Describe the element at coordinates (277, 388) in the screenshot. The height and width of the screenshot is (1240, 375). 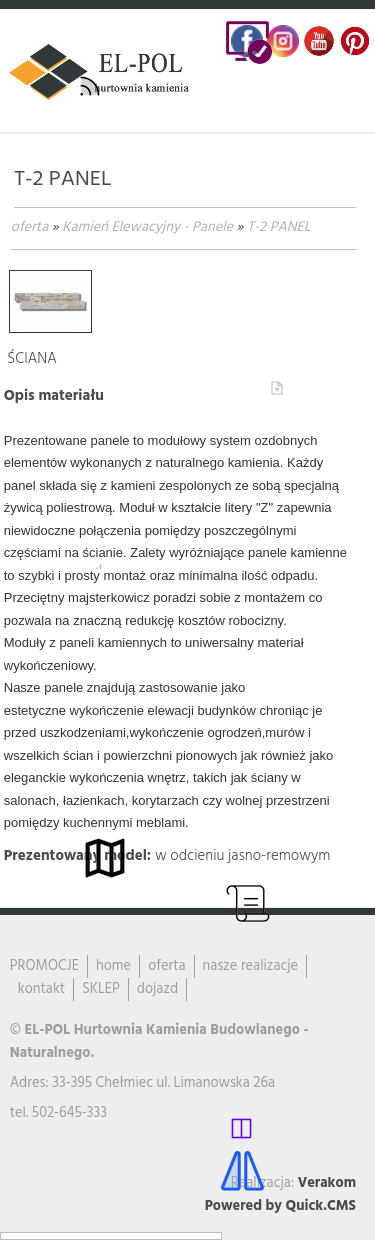
I see `upload a file` at that location.